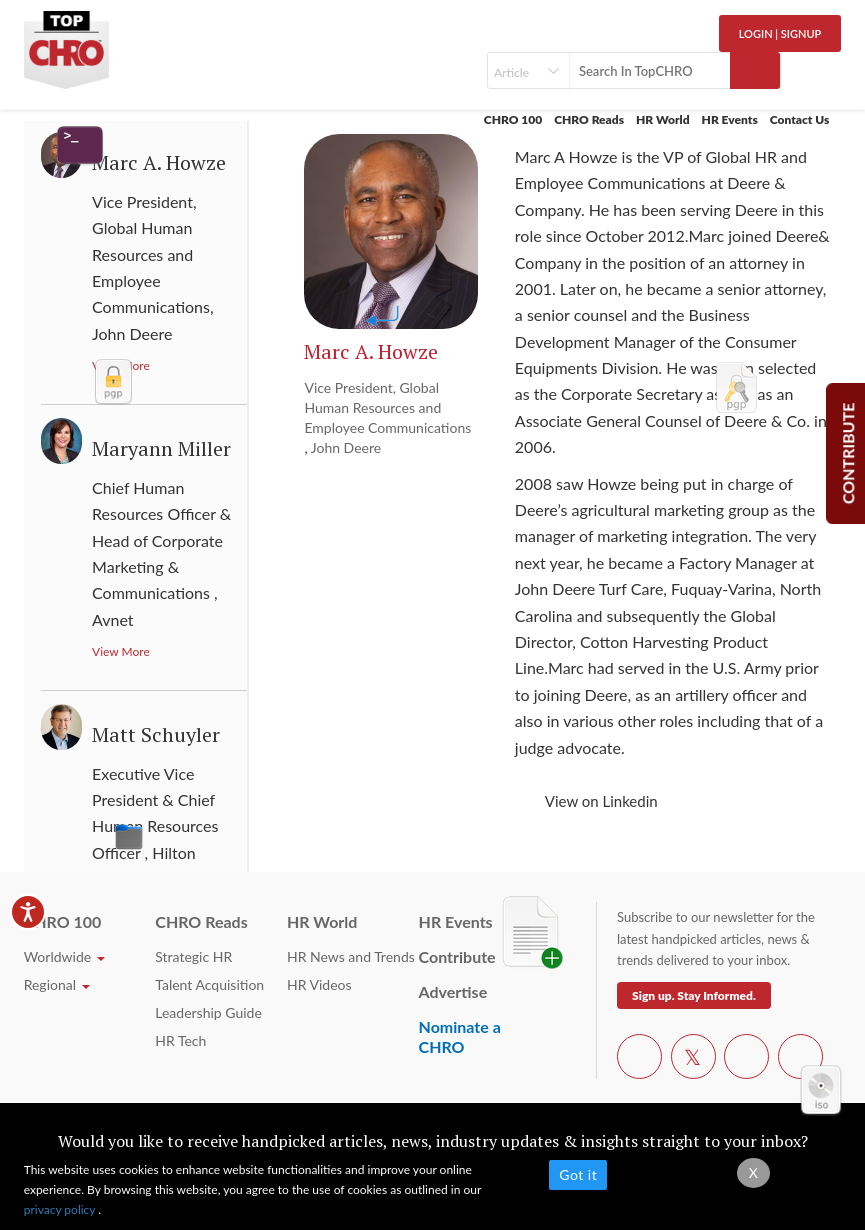 The image size is (865, 1230). What do you see at coordinates (736, 387) in the screenshot?
I see `a PGP encryption key file` at bounding box center [736, 387].